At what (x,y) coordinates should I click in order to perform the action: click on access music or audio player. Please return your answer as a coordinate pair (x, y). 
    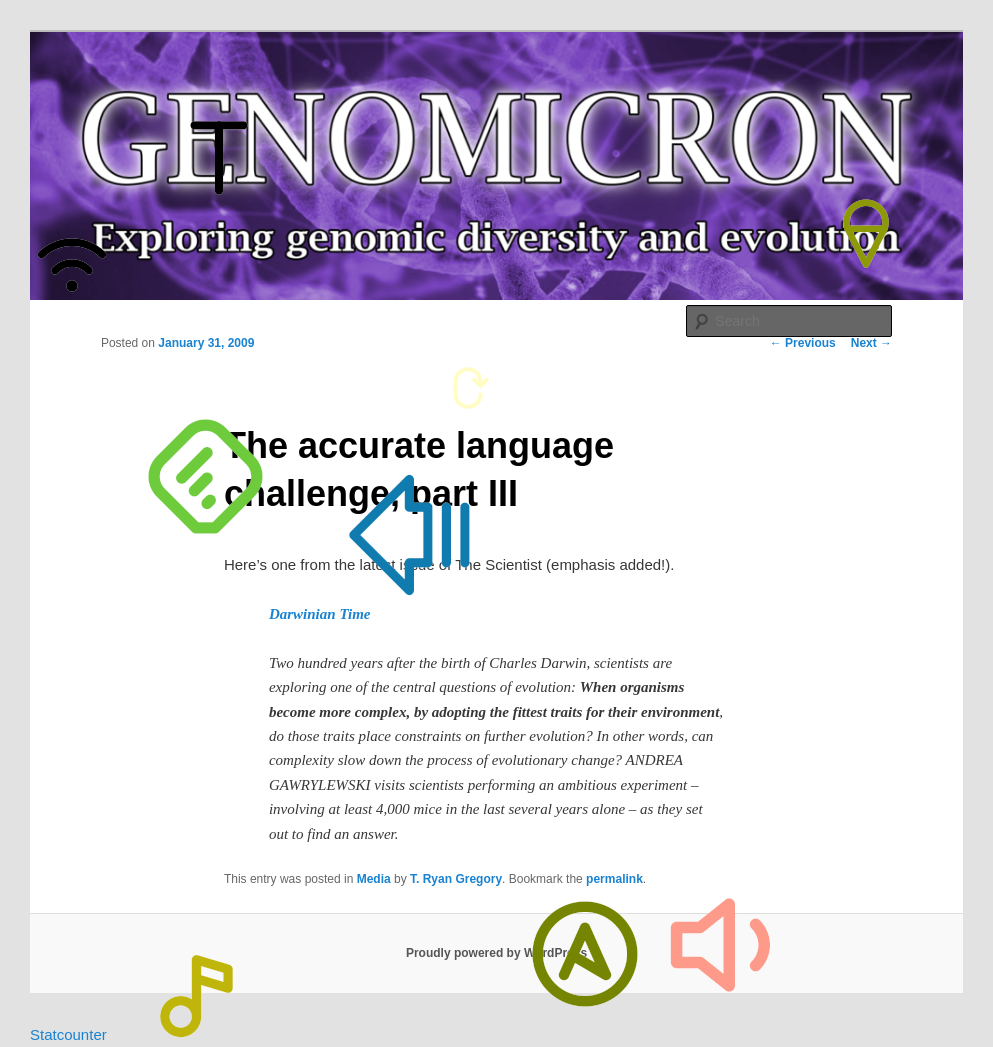
    Looking at the image, I should click on (196, 994).